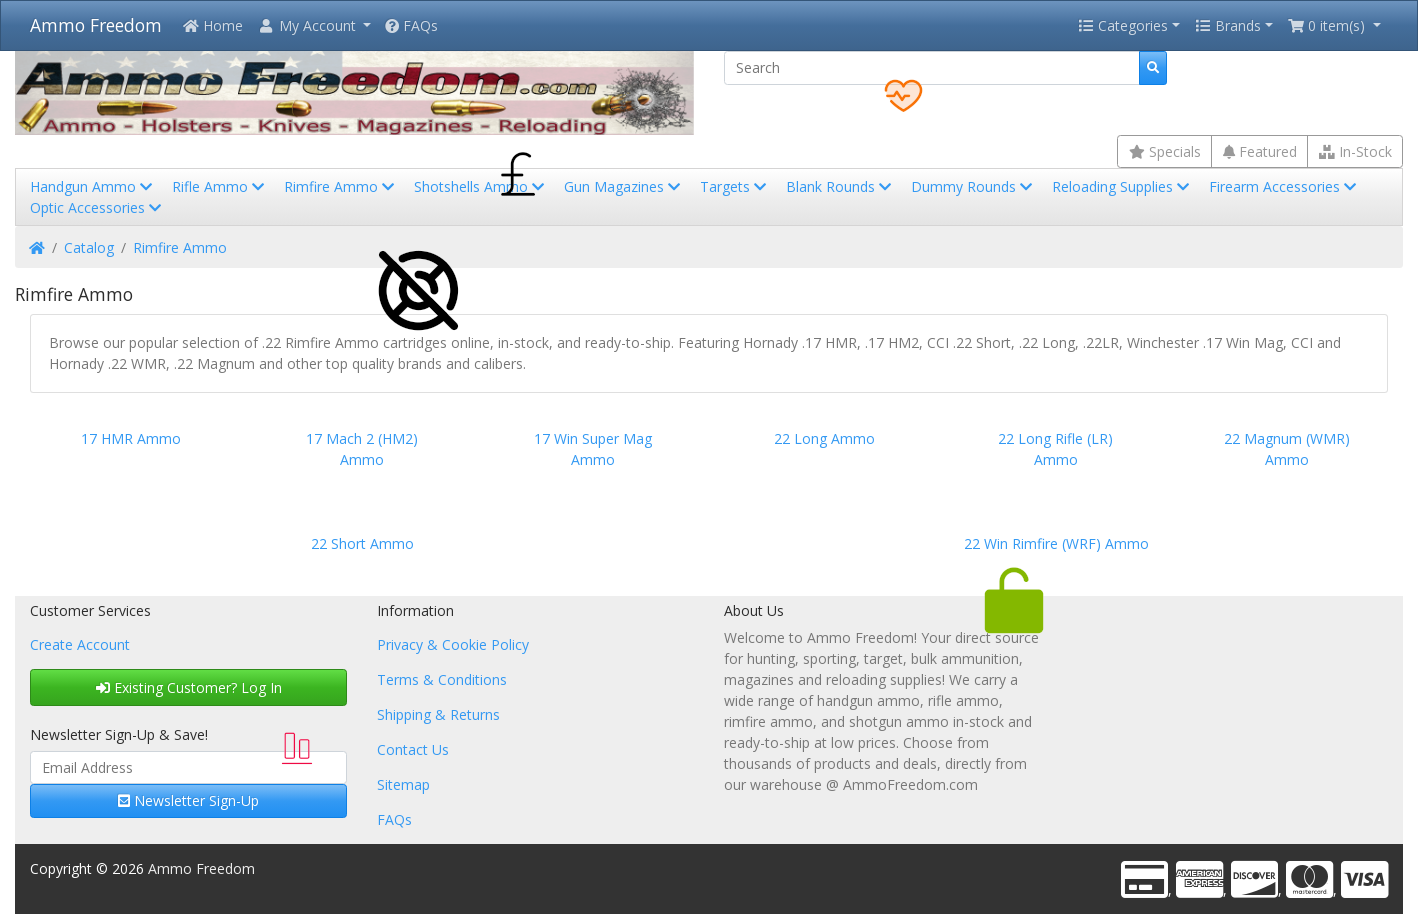  Describe the element at coordinates (903, 94) in the screenshot. I see `view health or fitness metrics` at that location.